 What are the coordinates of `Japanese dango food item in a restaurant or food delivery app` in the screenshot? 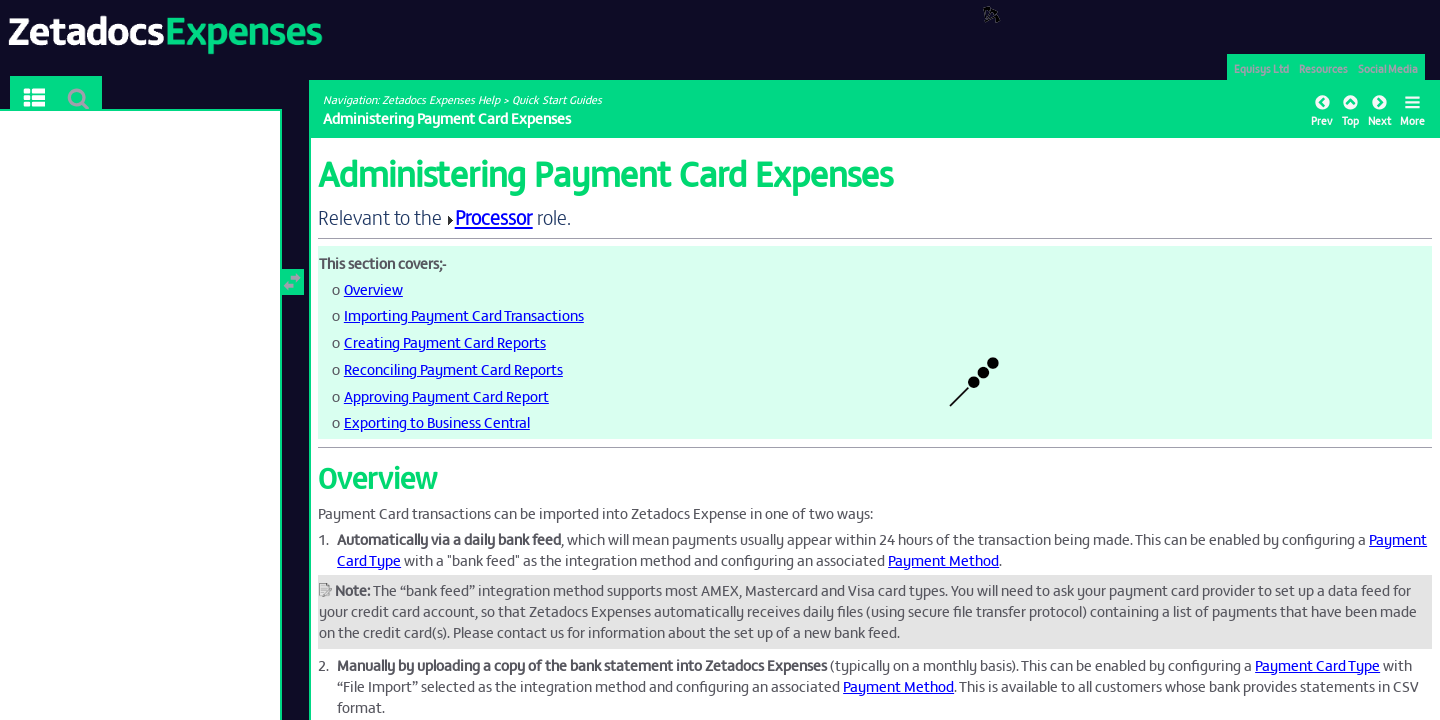 It's located at (974, 382).